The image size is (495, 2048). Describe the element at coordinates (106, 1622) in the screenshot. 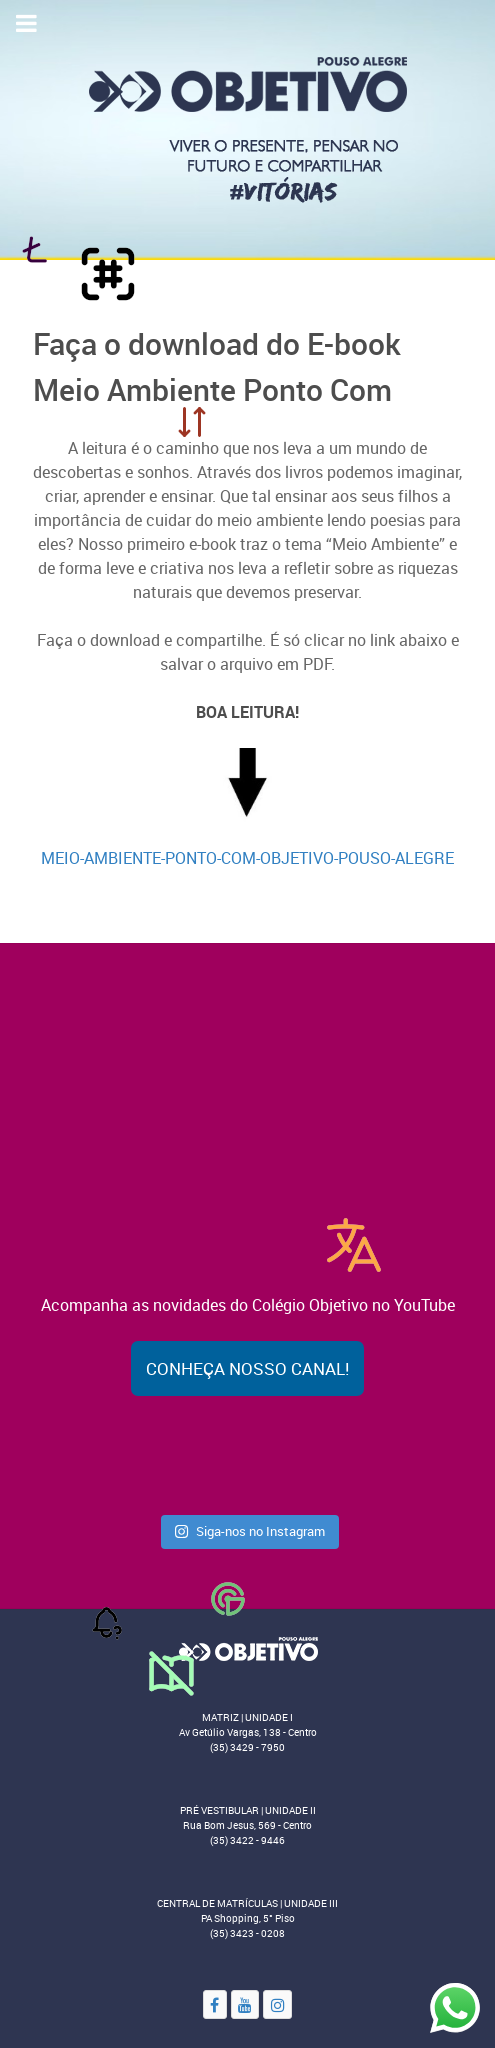

I see `notification settings help or FAQ` at that location.